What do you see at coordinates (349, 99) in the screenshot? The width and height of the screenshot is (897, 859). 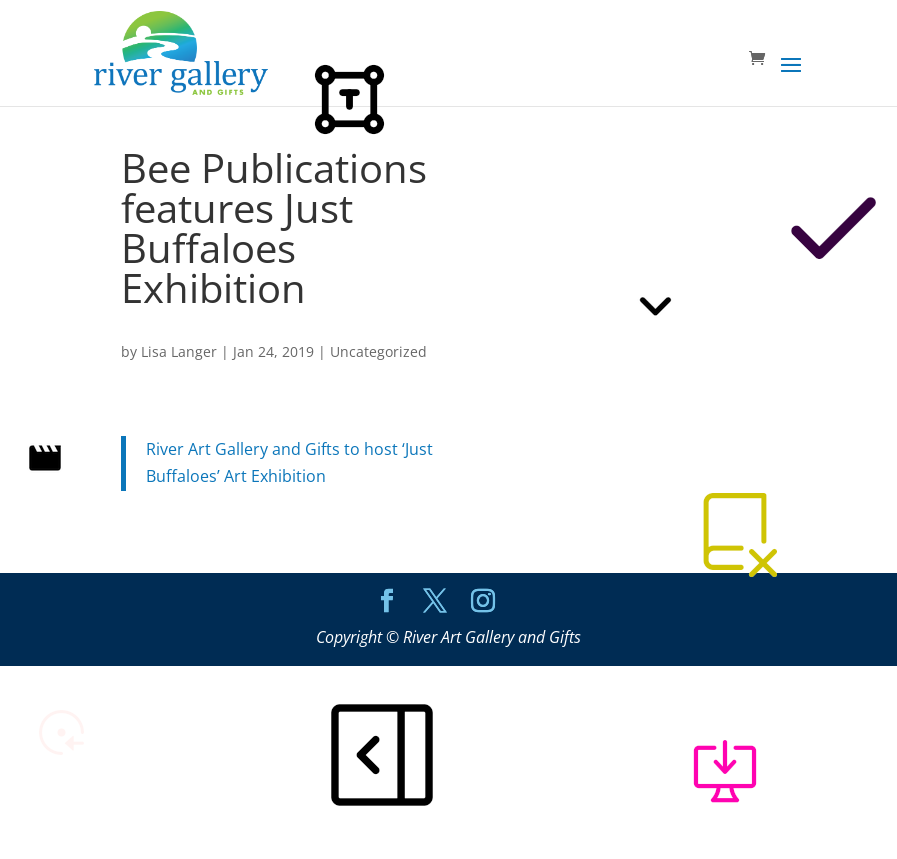 I see `resize text or adjust font size` at bounding box center [349, 99].